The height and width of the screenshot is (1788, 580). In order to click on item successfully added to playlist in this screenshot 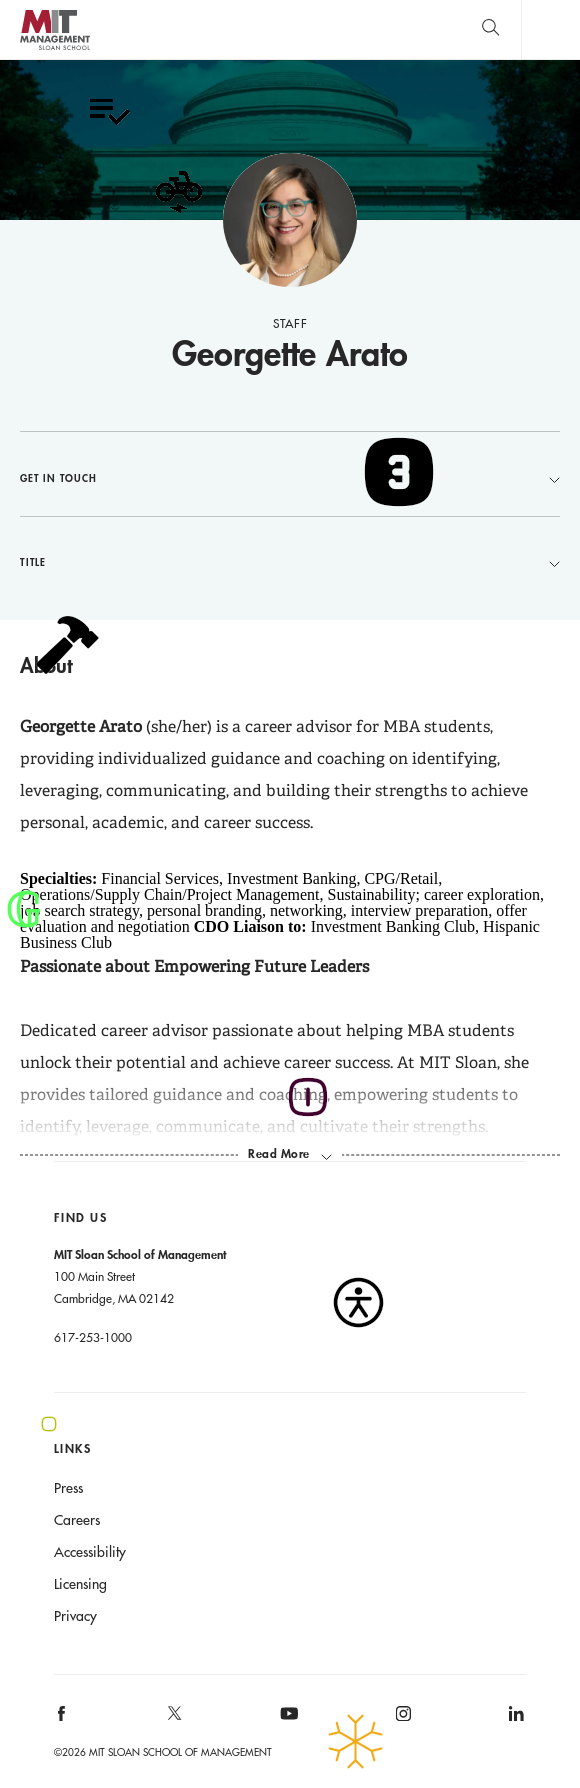, I will do `click(109, 110)`.